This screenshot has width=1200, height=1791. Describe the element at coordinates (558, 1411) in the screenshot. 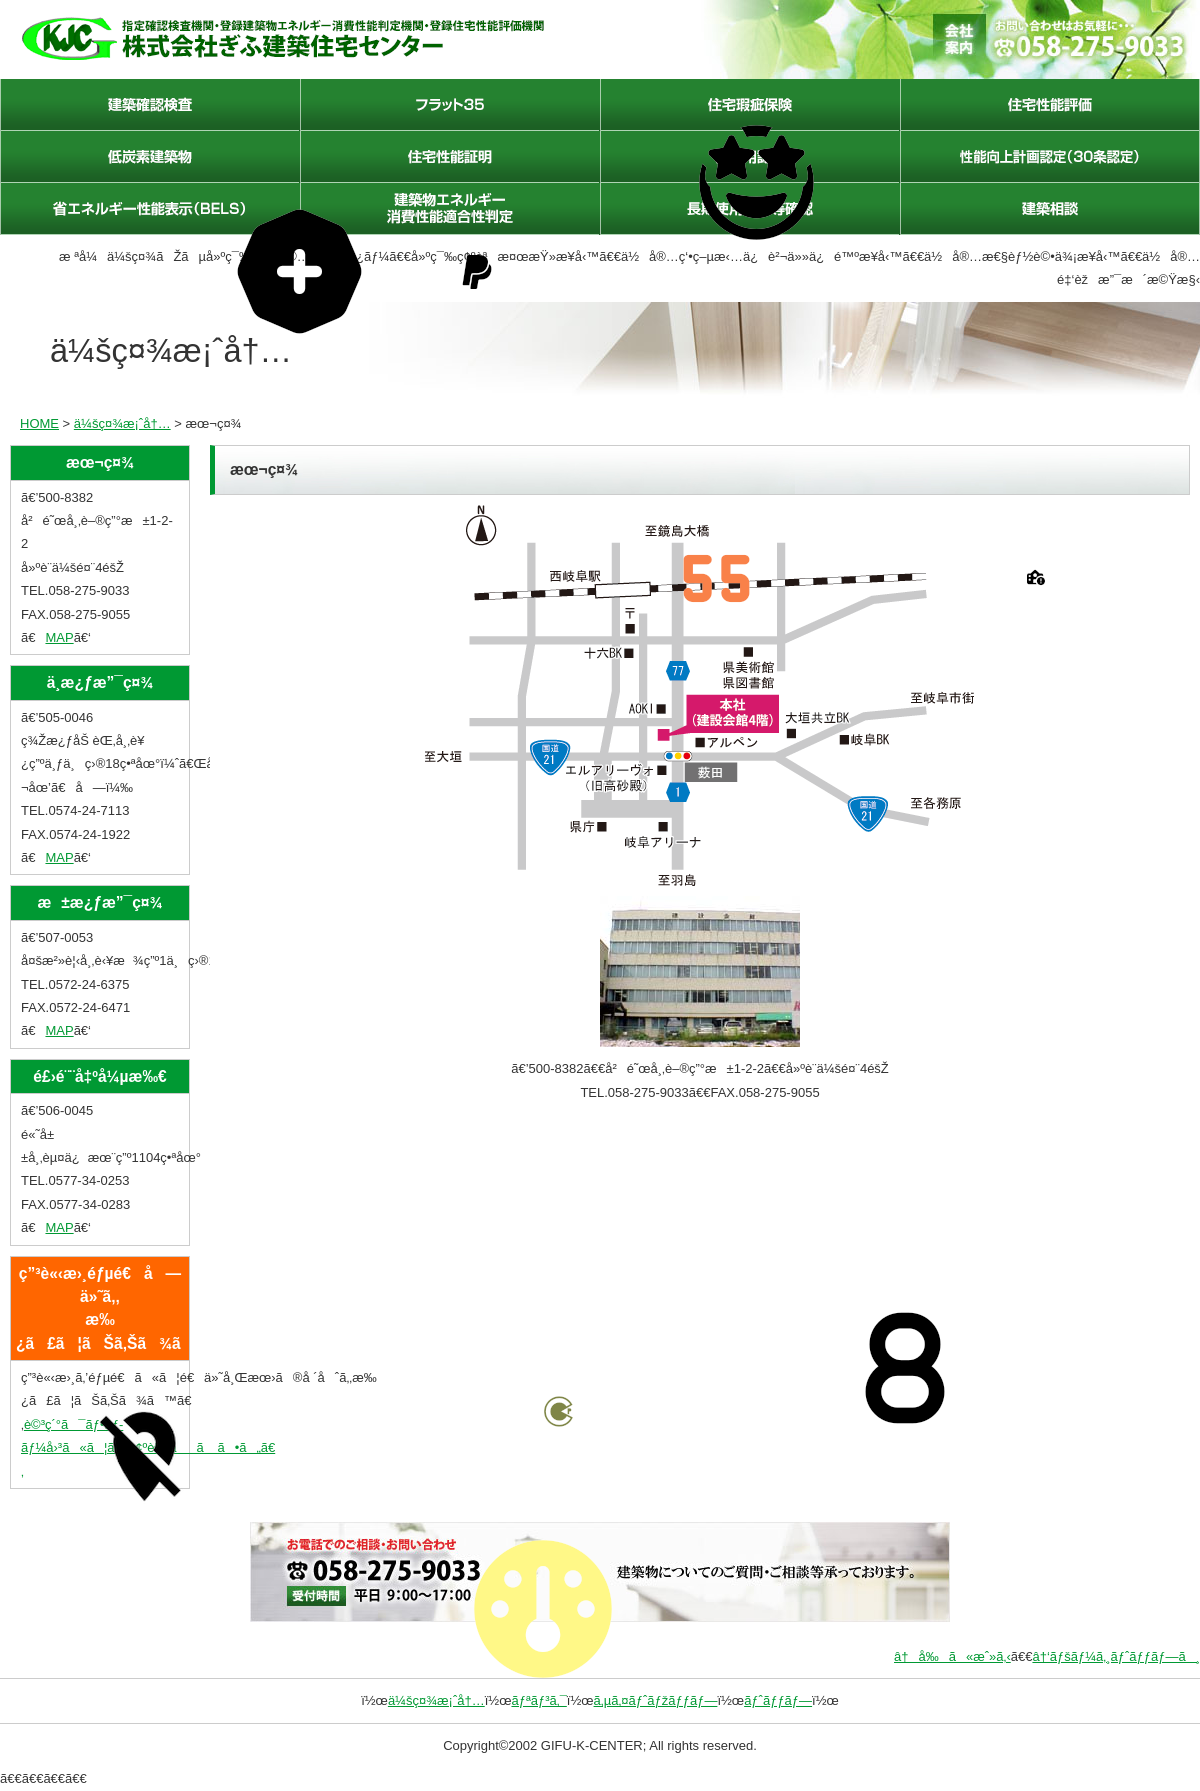

I see `codiepie brand logo` at that location.